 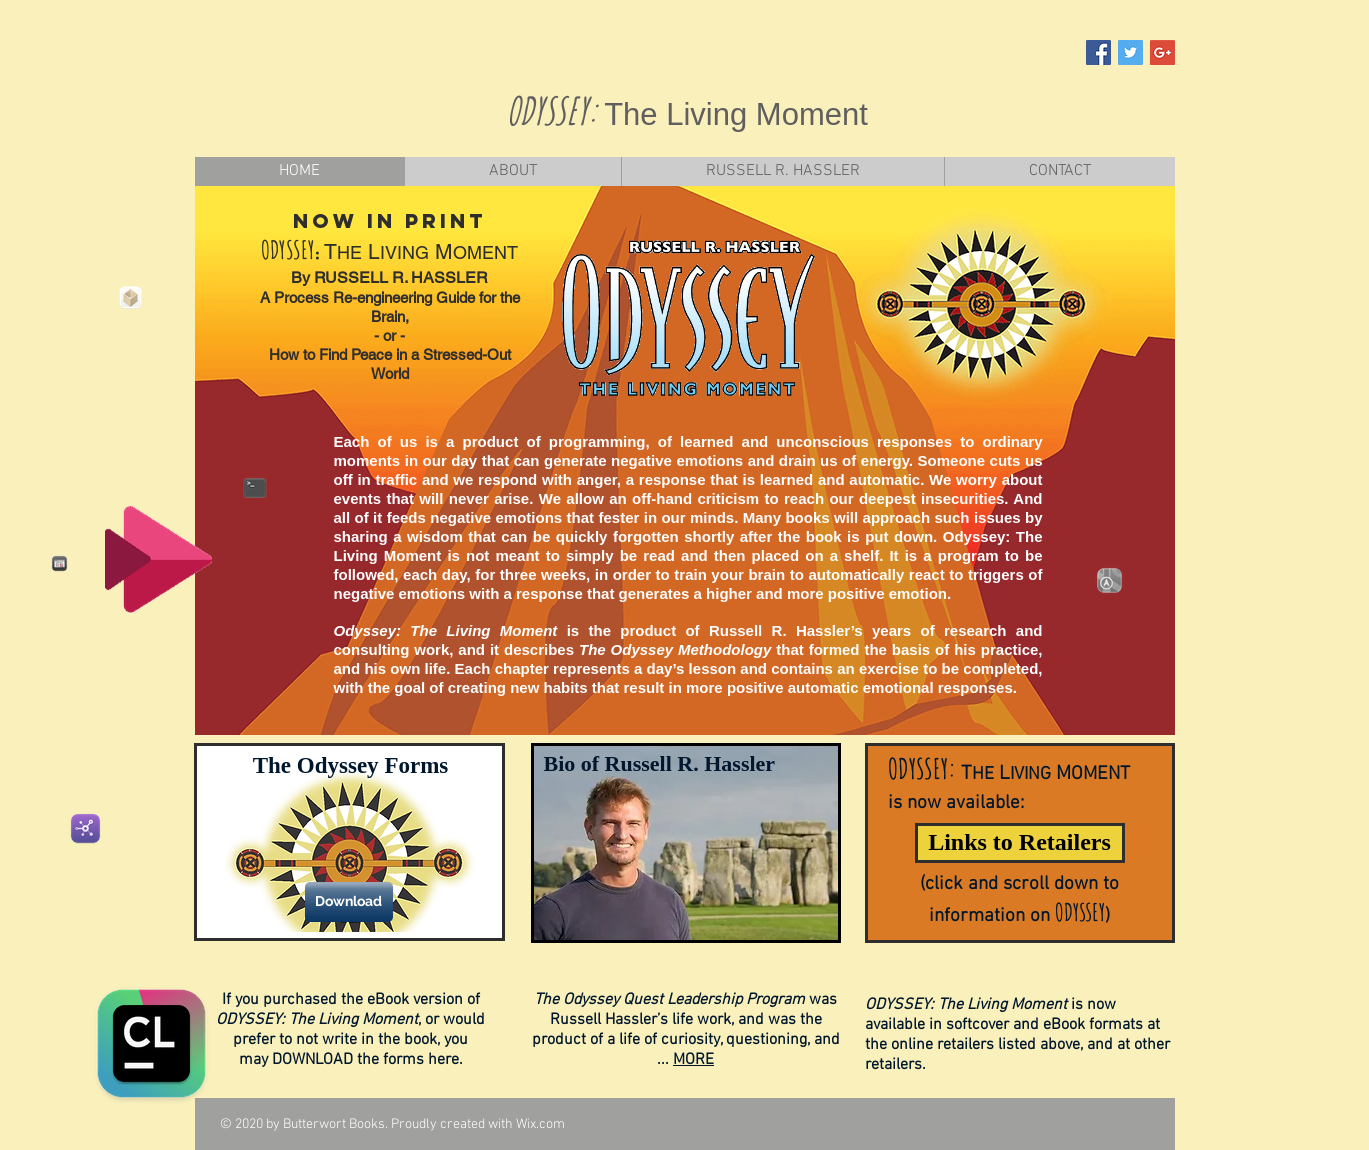 What do you see at coordinates (151, 1043) in the screenshot?
I see `open CLion IDE application` at bounding box center [151, 1043].